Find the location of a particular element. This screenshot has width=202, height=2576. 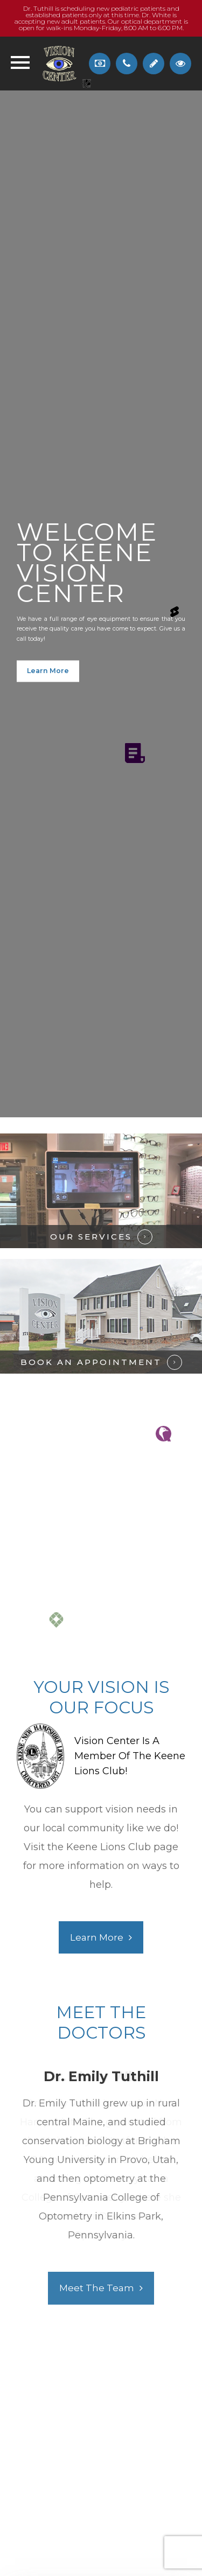

QEMU virtualization software logo is located at coordinates (163, 1433).